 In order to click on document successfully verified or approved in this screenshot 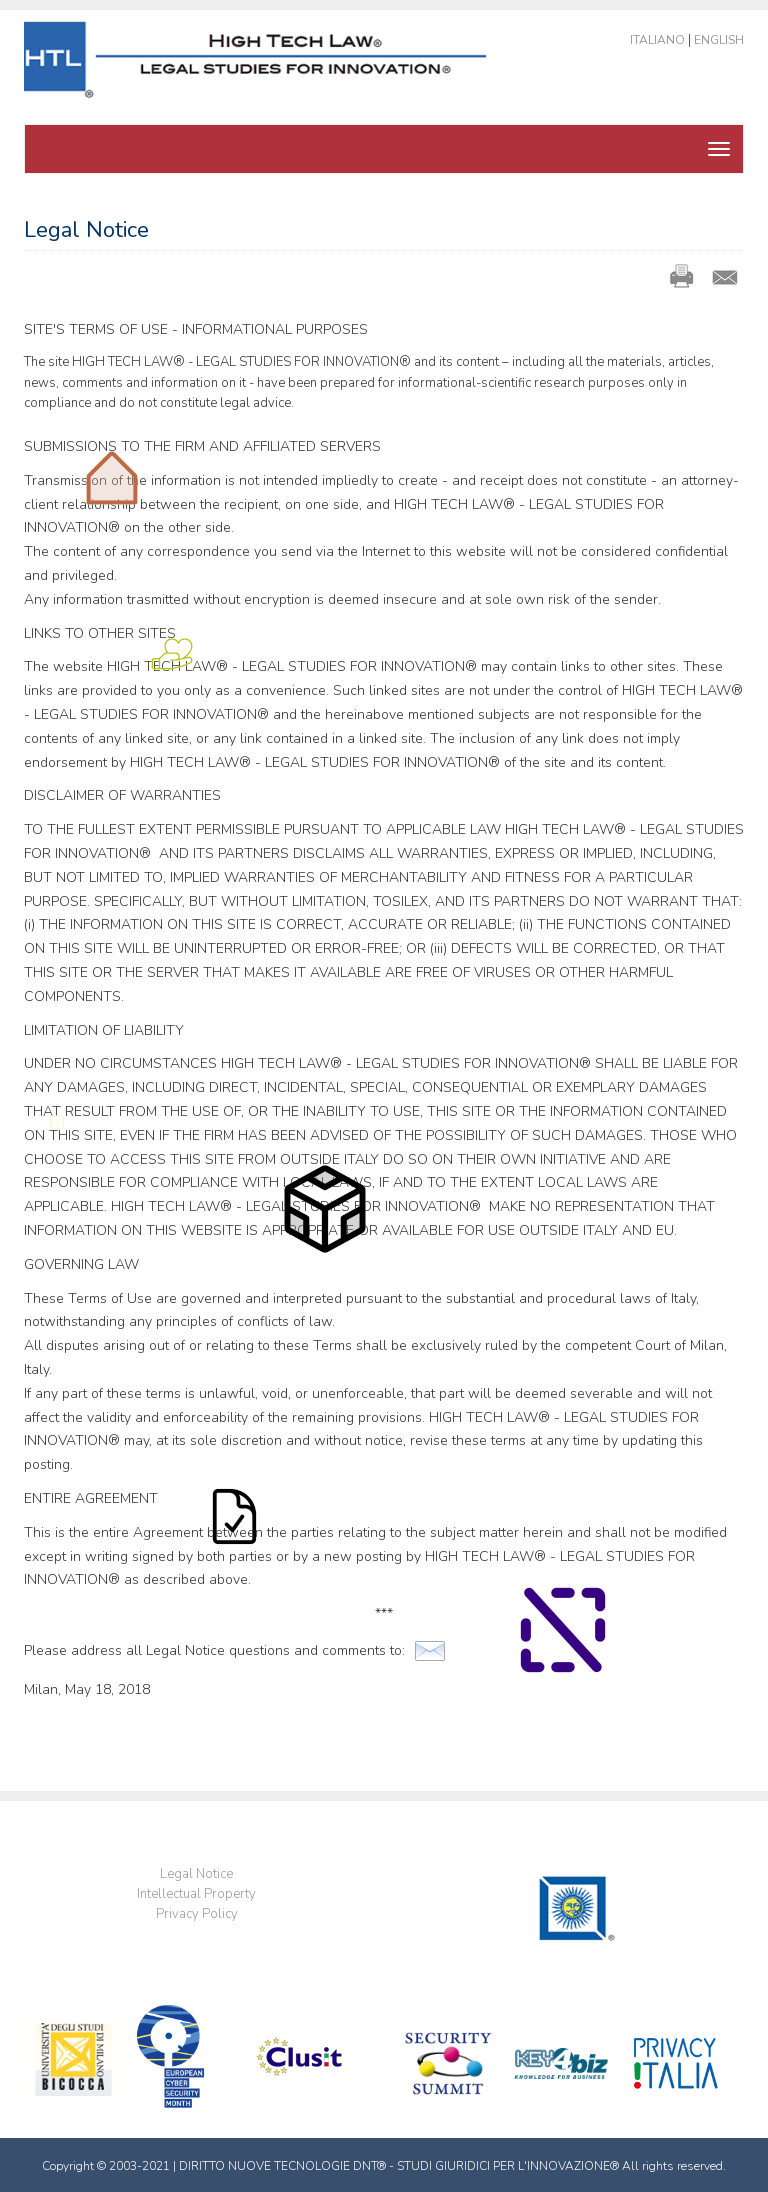, I will do `click(234, 1516)`.